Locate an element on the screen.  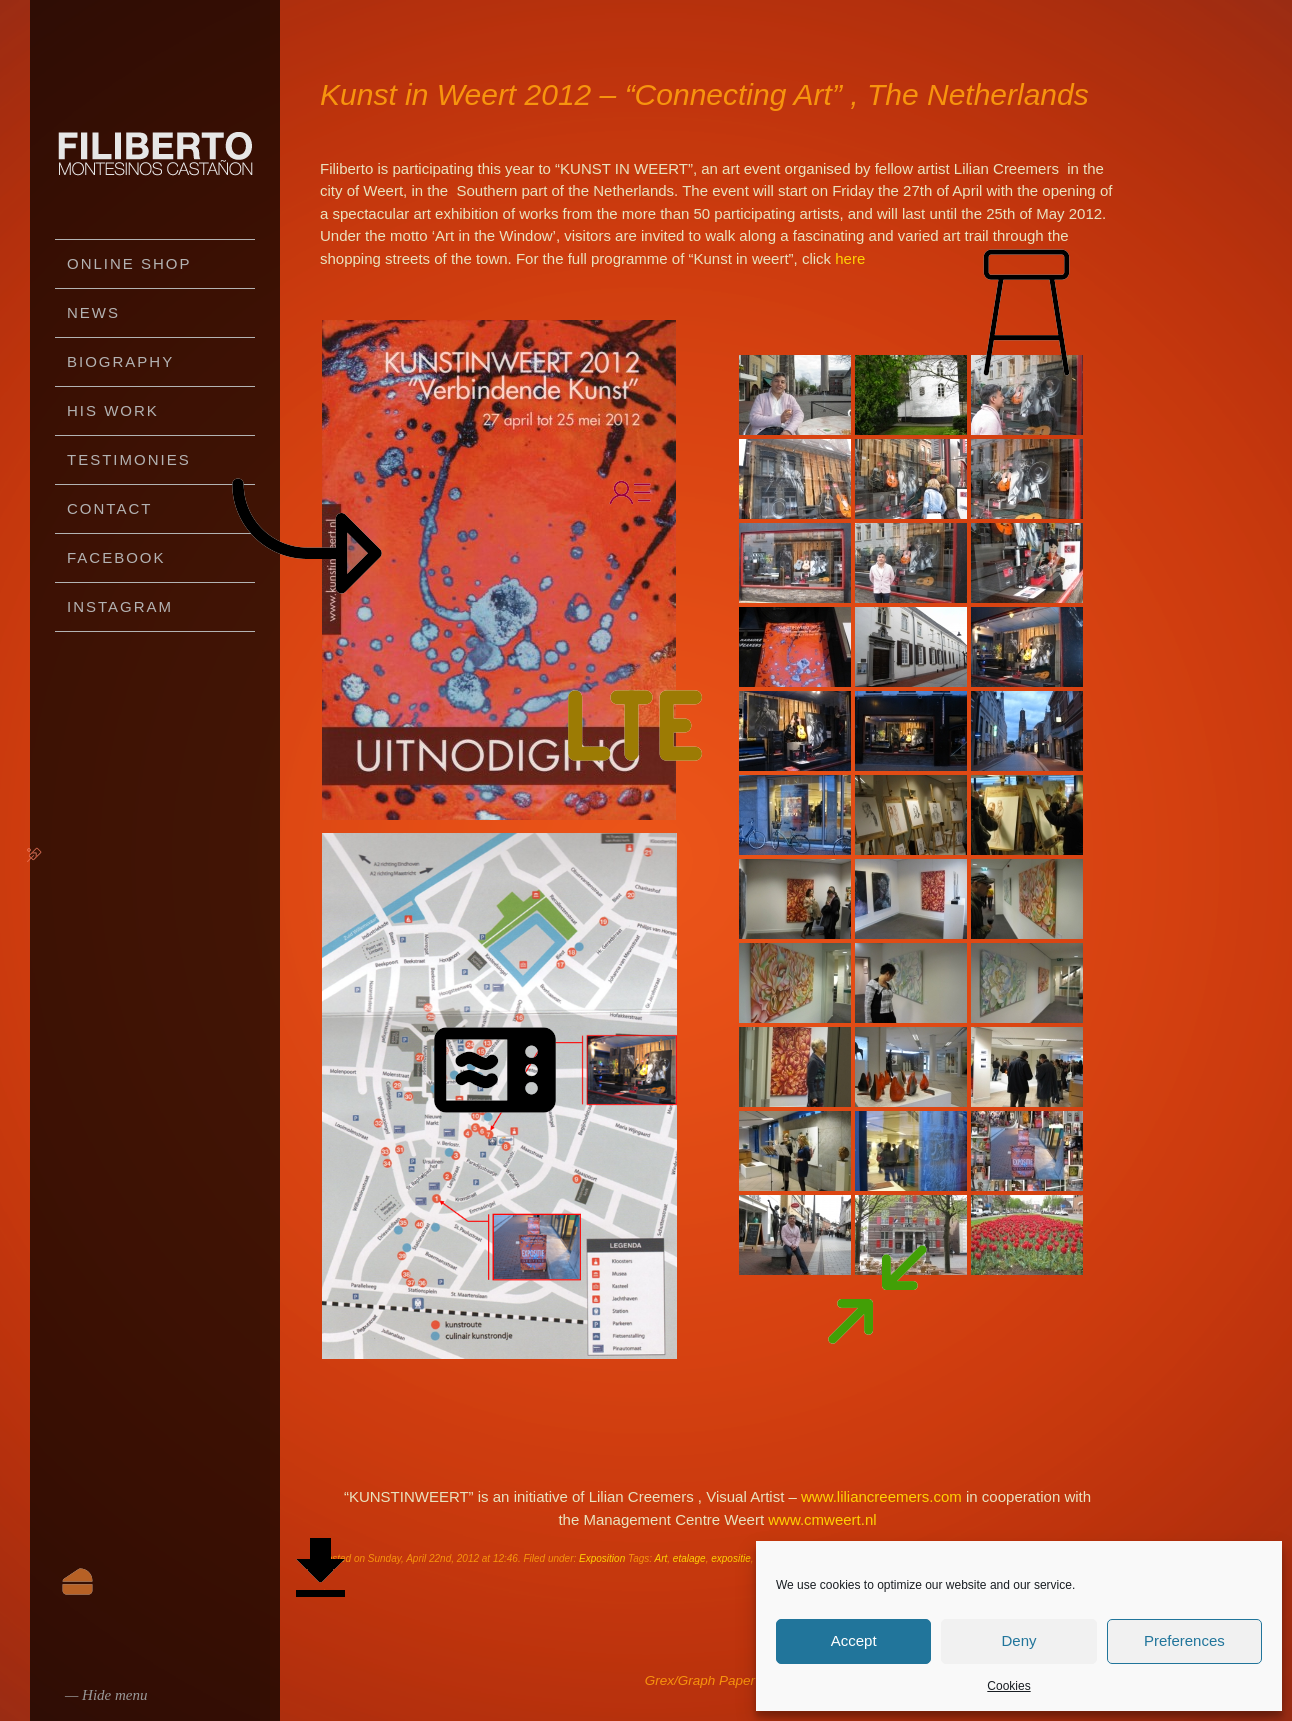
access microwave or kitchen appliance controls is located at coordinates (495, 1070).